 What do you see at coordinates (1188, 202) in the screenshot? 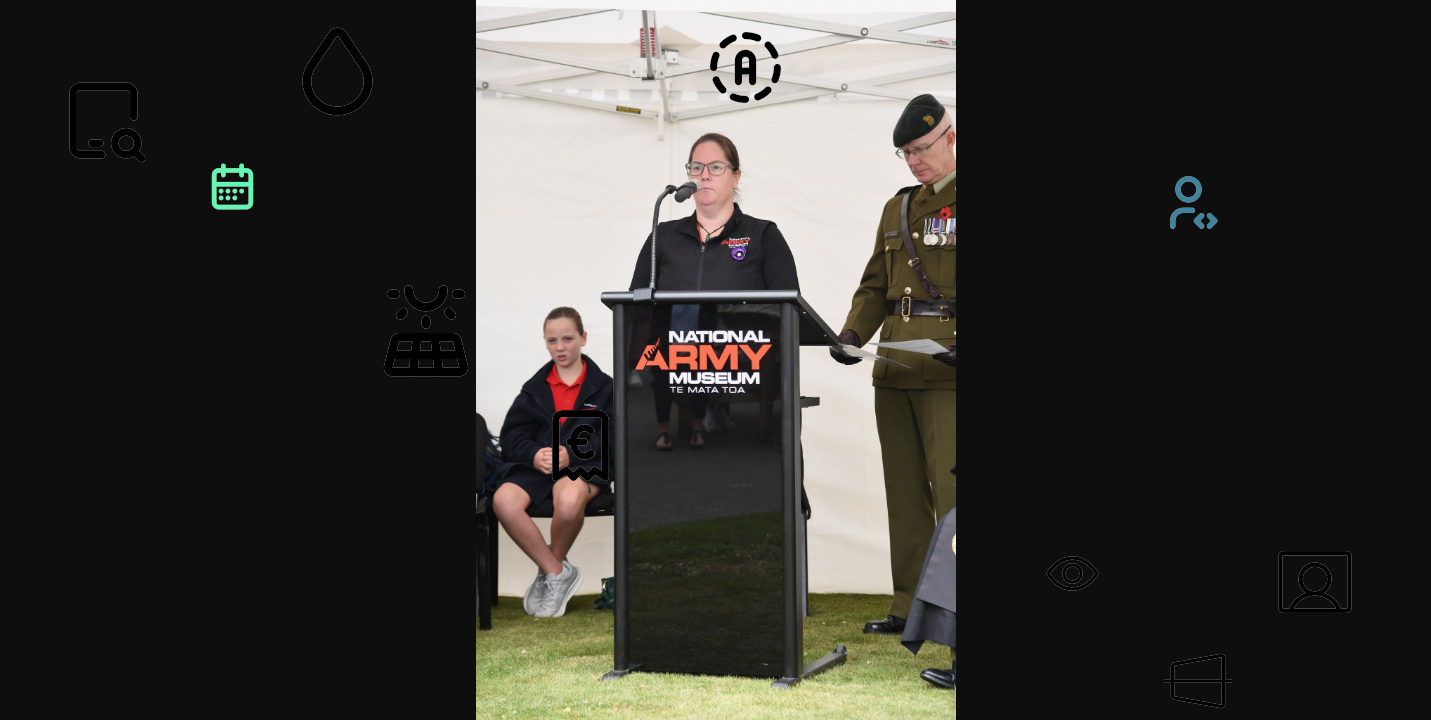
I see `view developer profile` at bounding box center [1188, 202].